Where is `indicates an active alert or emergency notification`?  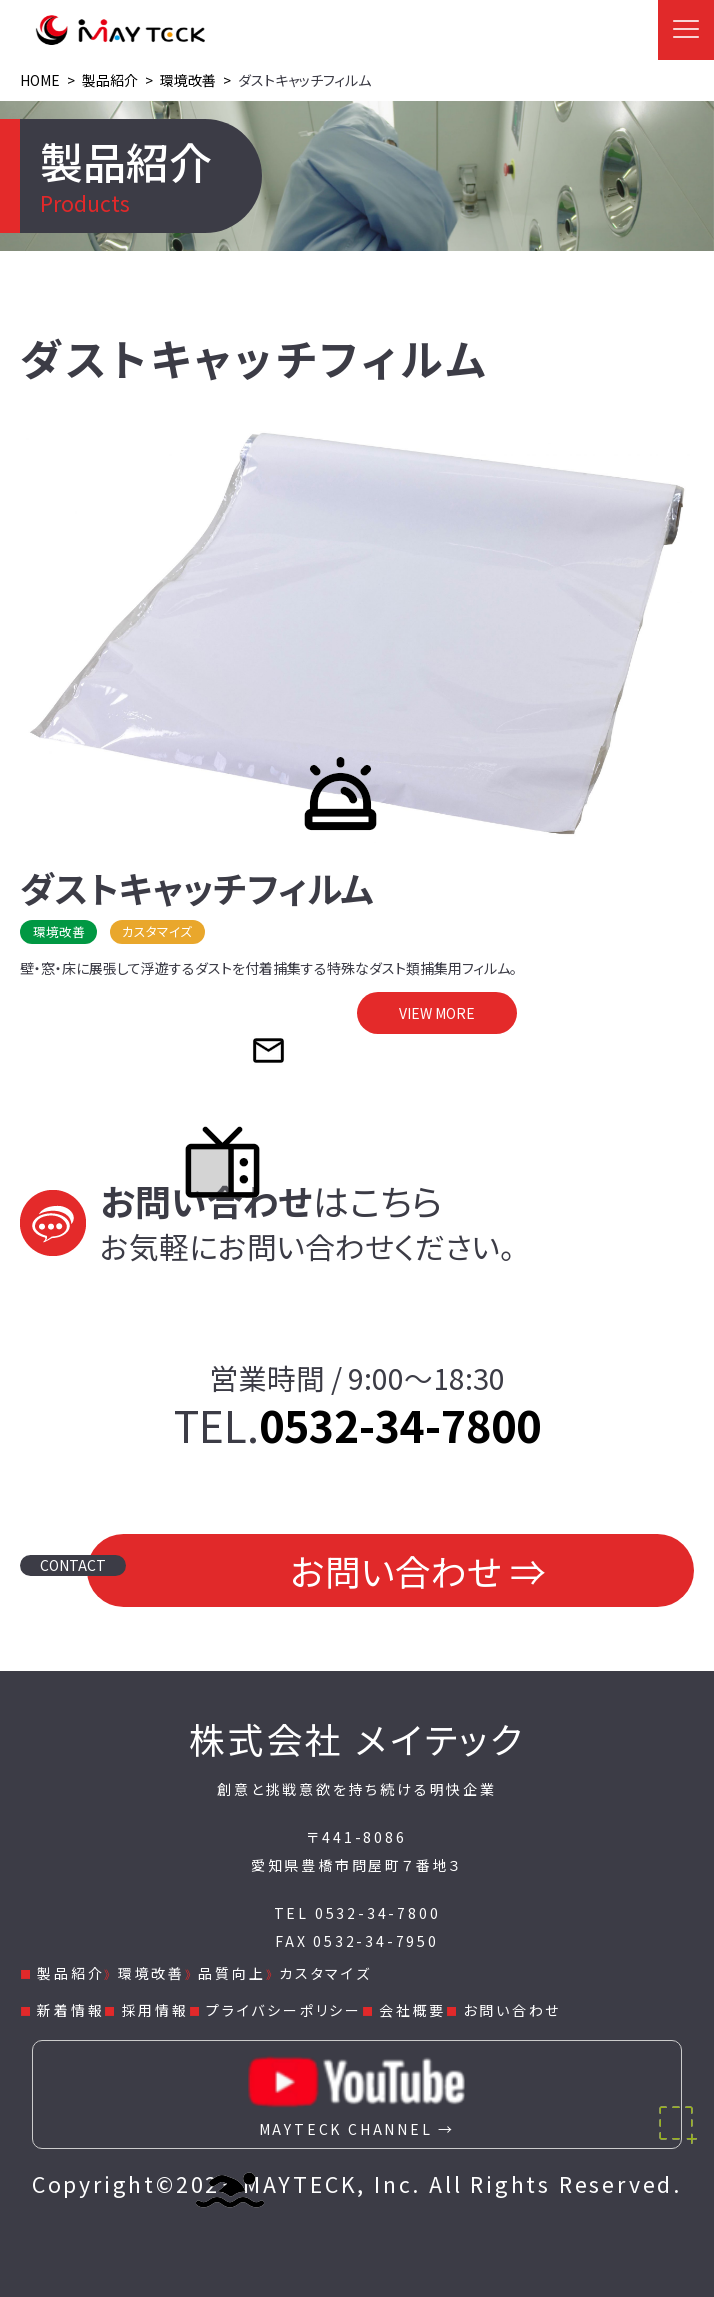 indicates an active alert or emergency notification is located at coordinates (340, 799).